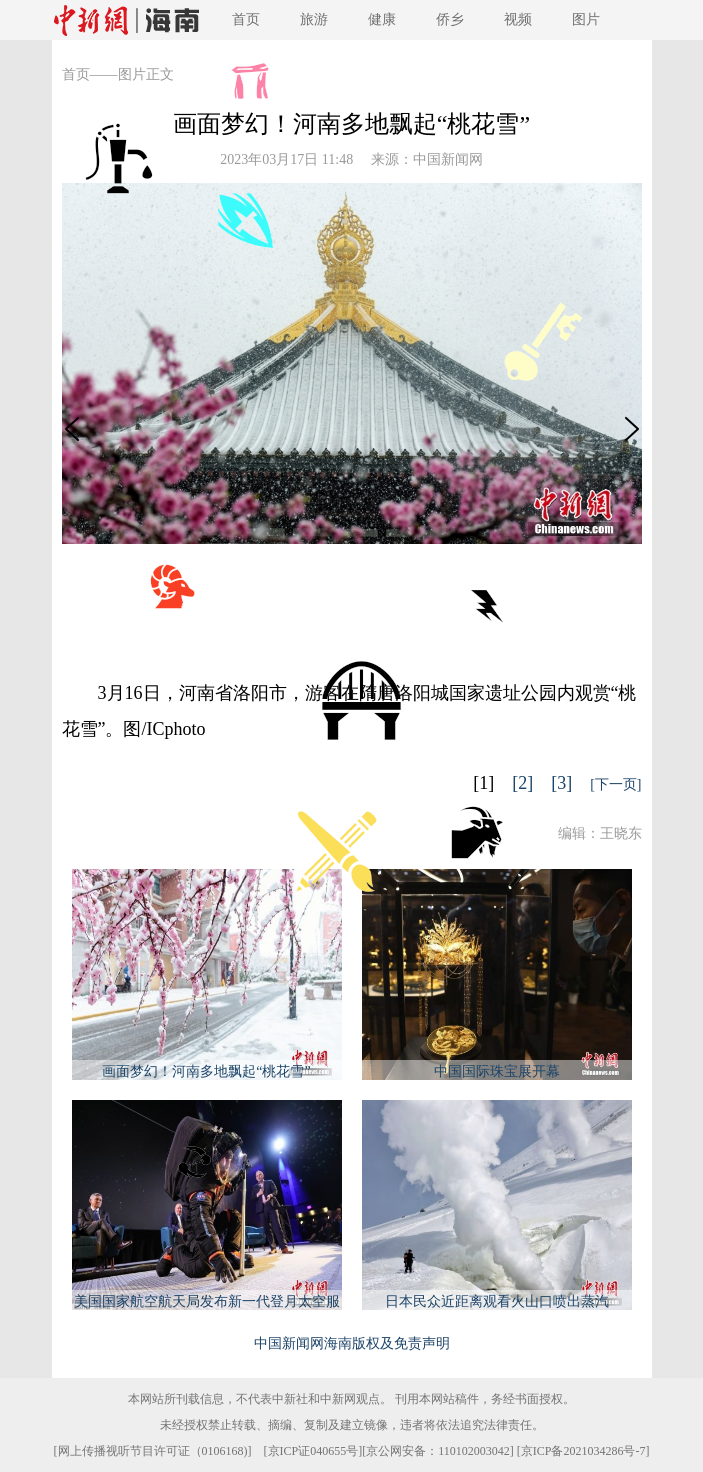 This screenshot has width=703, height=1472. Describe the element at coordinates (194, 1162) in the screenshot. I see `select bolas as your weapon or tool` at that location.